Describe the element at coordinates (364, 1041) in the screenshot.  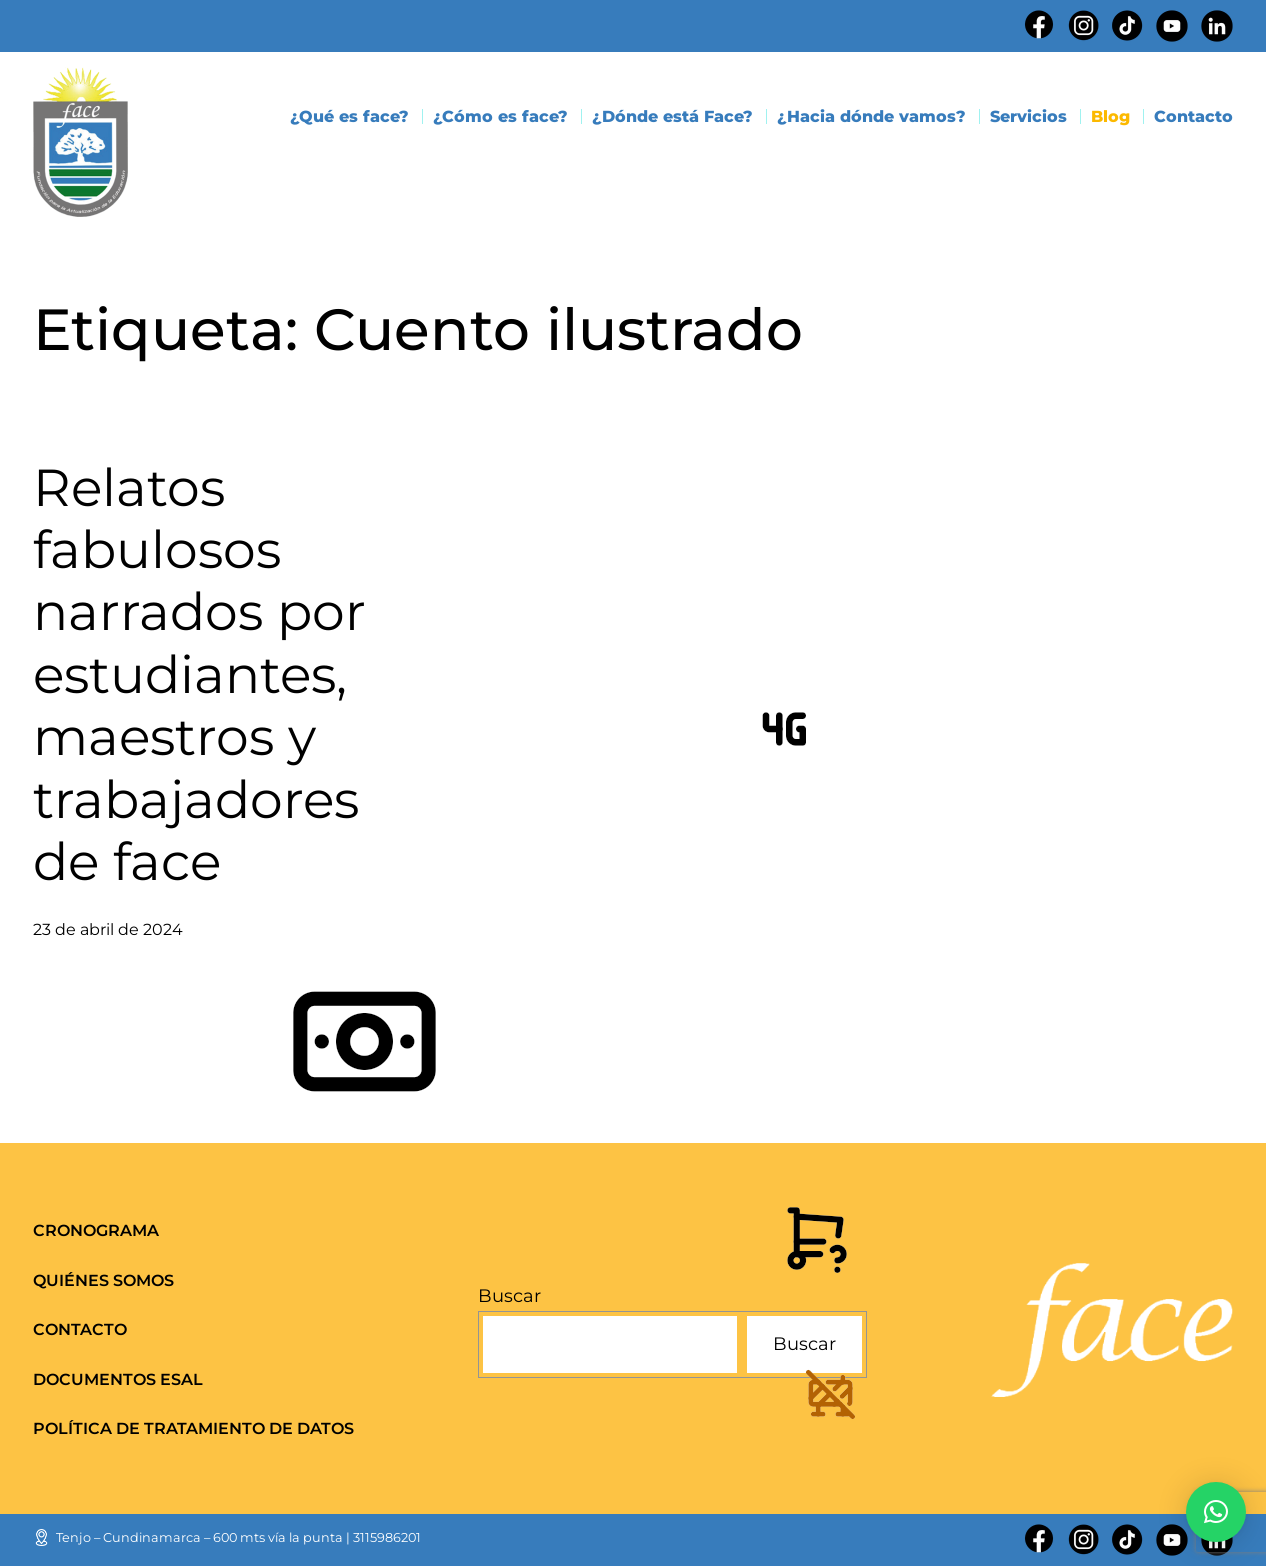
I see `make a payment or transaction` at that location.